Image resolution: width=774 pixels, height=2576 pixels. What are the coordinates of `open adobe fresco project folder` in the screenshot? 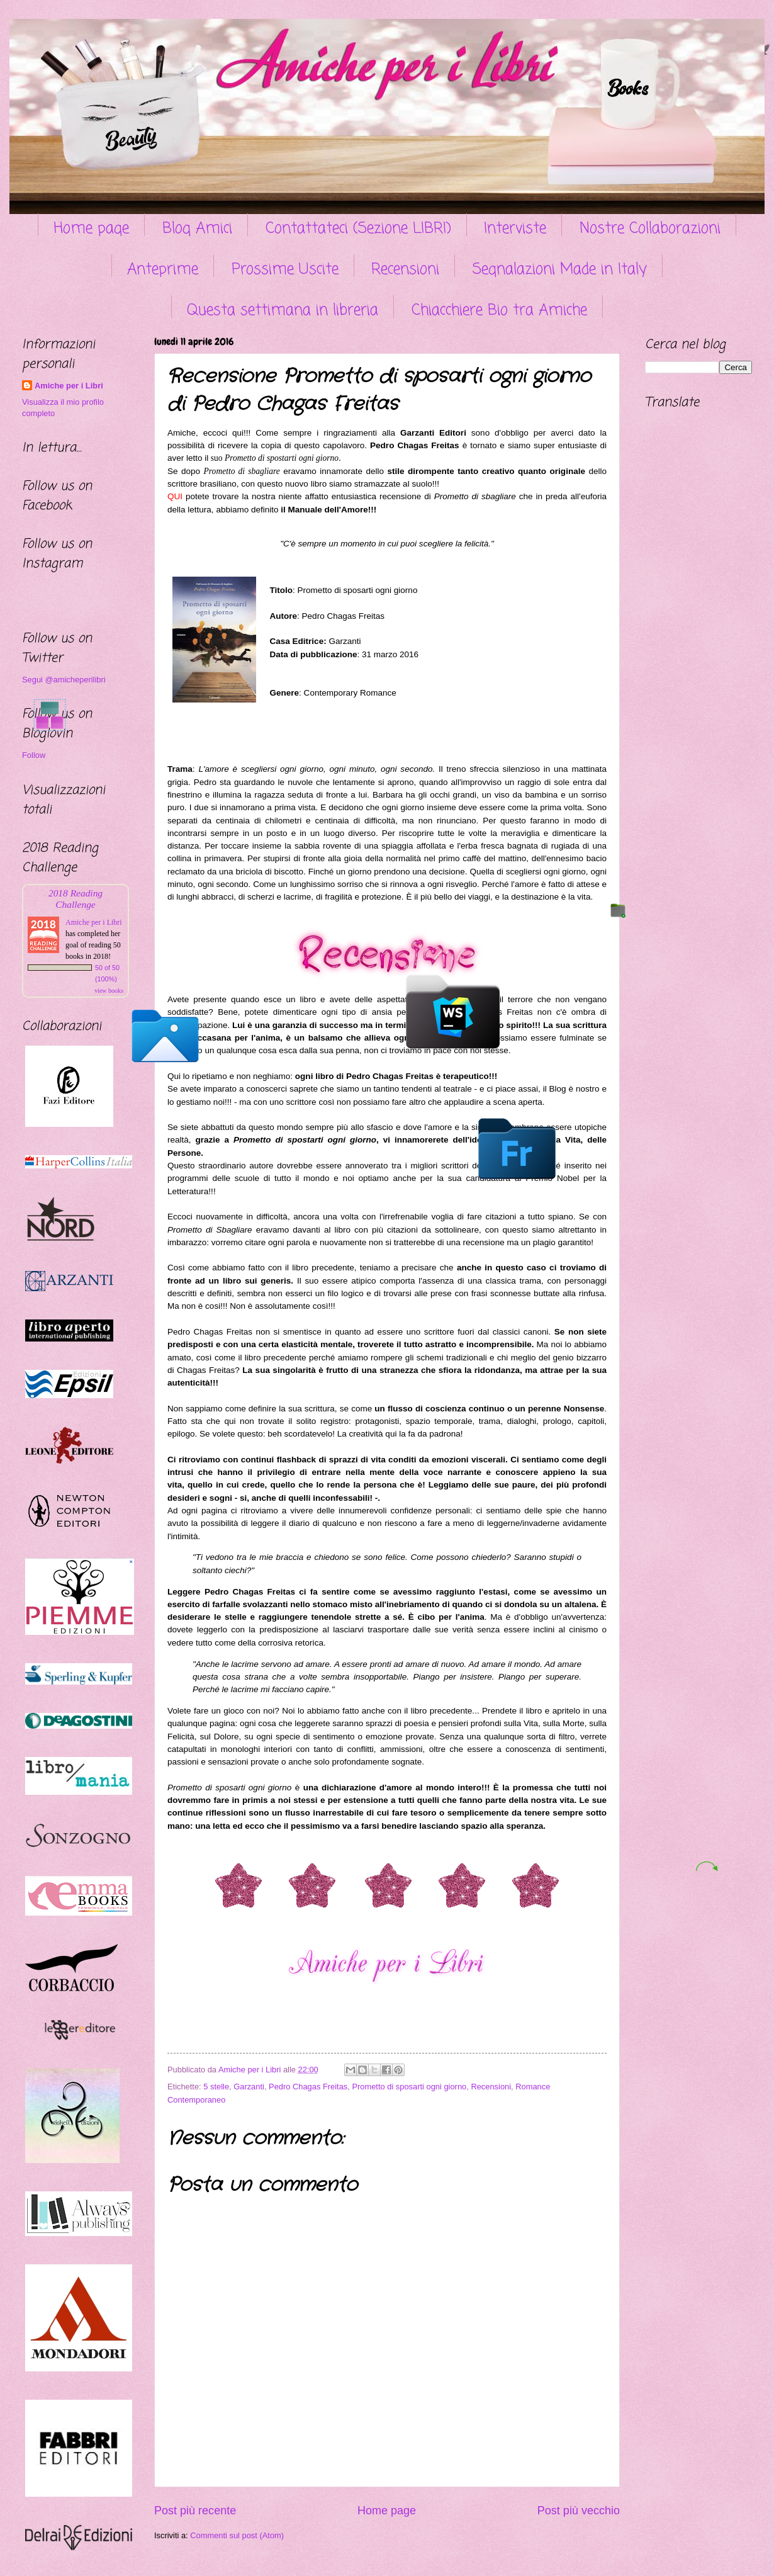 It's located at (517, 1151).